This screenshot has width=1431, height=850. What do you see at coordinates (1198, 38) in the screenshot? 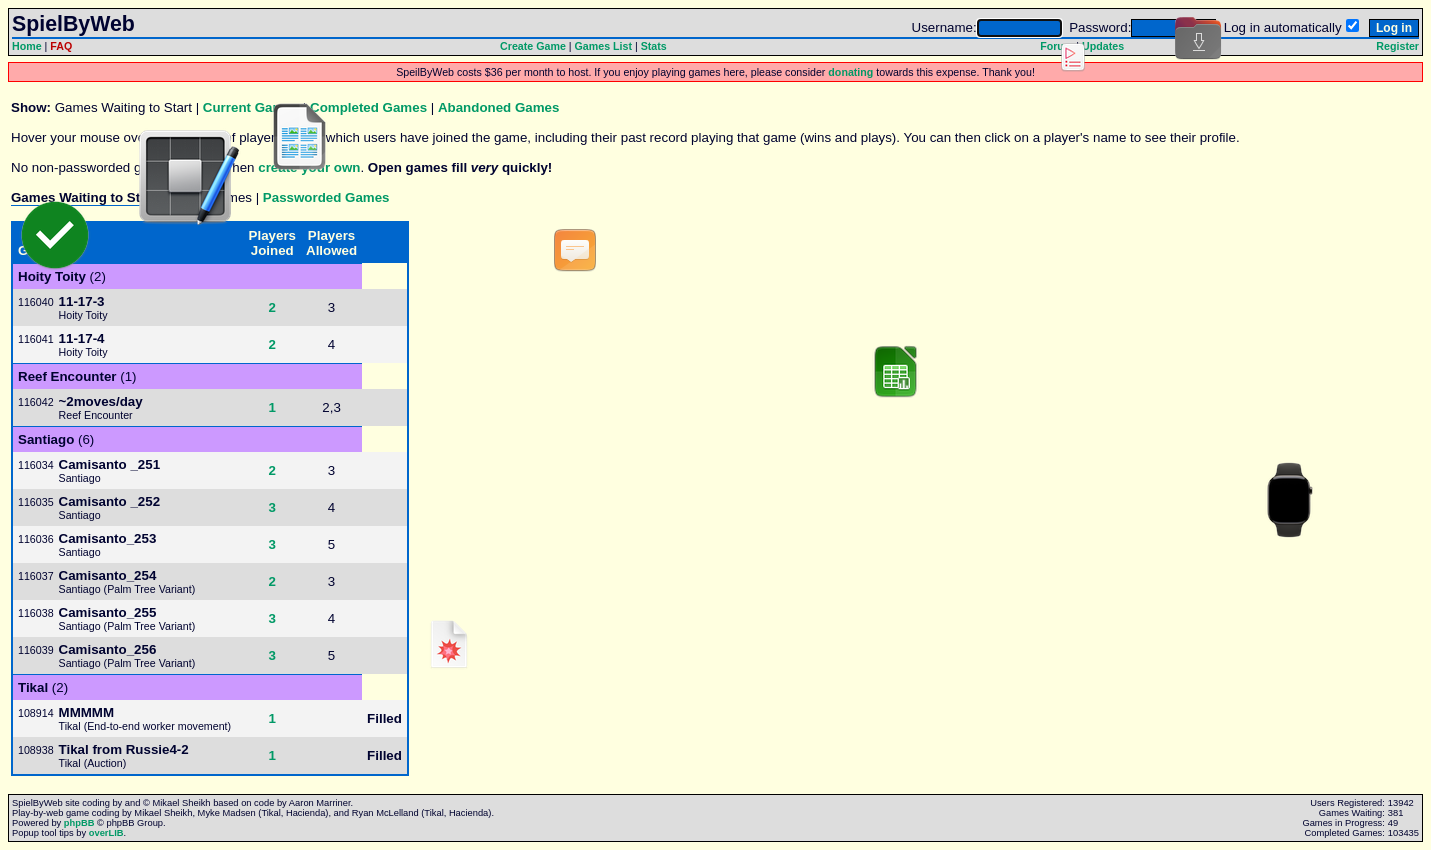
I see `open your downloads folder` at bounding box center [1198, 38].